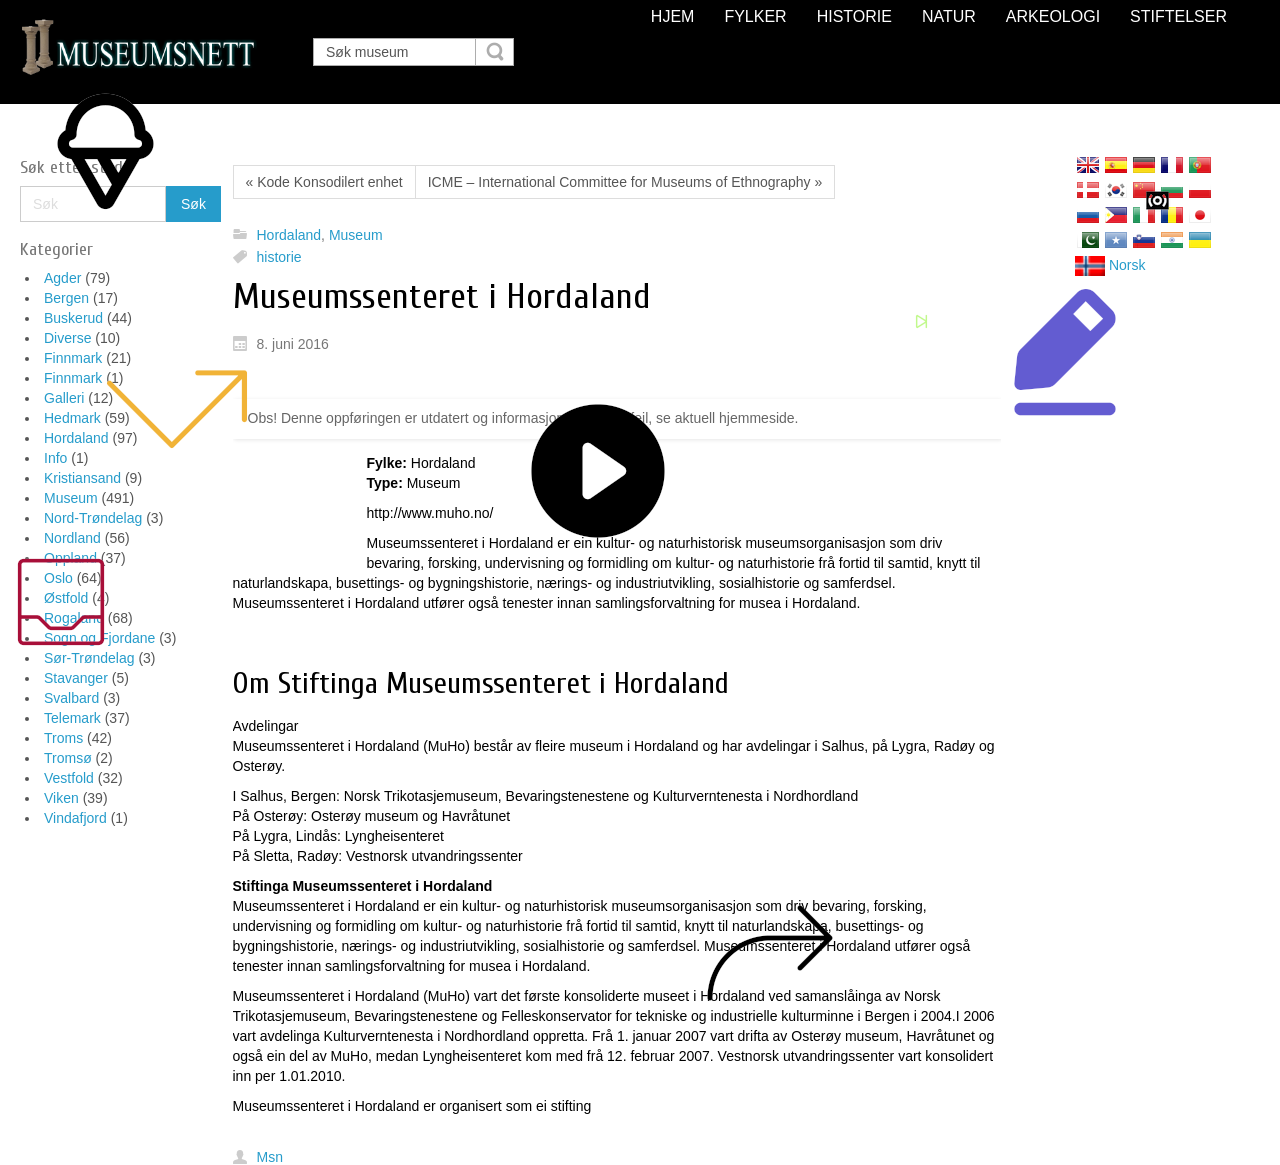  What do you see at coordinates (105, 149) in the screenshot?
I see `browse dessert or ice cream options` at bounding box center [105, 149].